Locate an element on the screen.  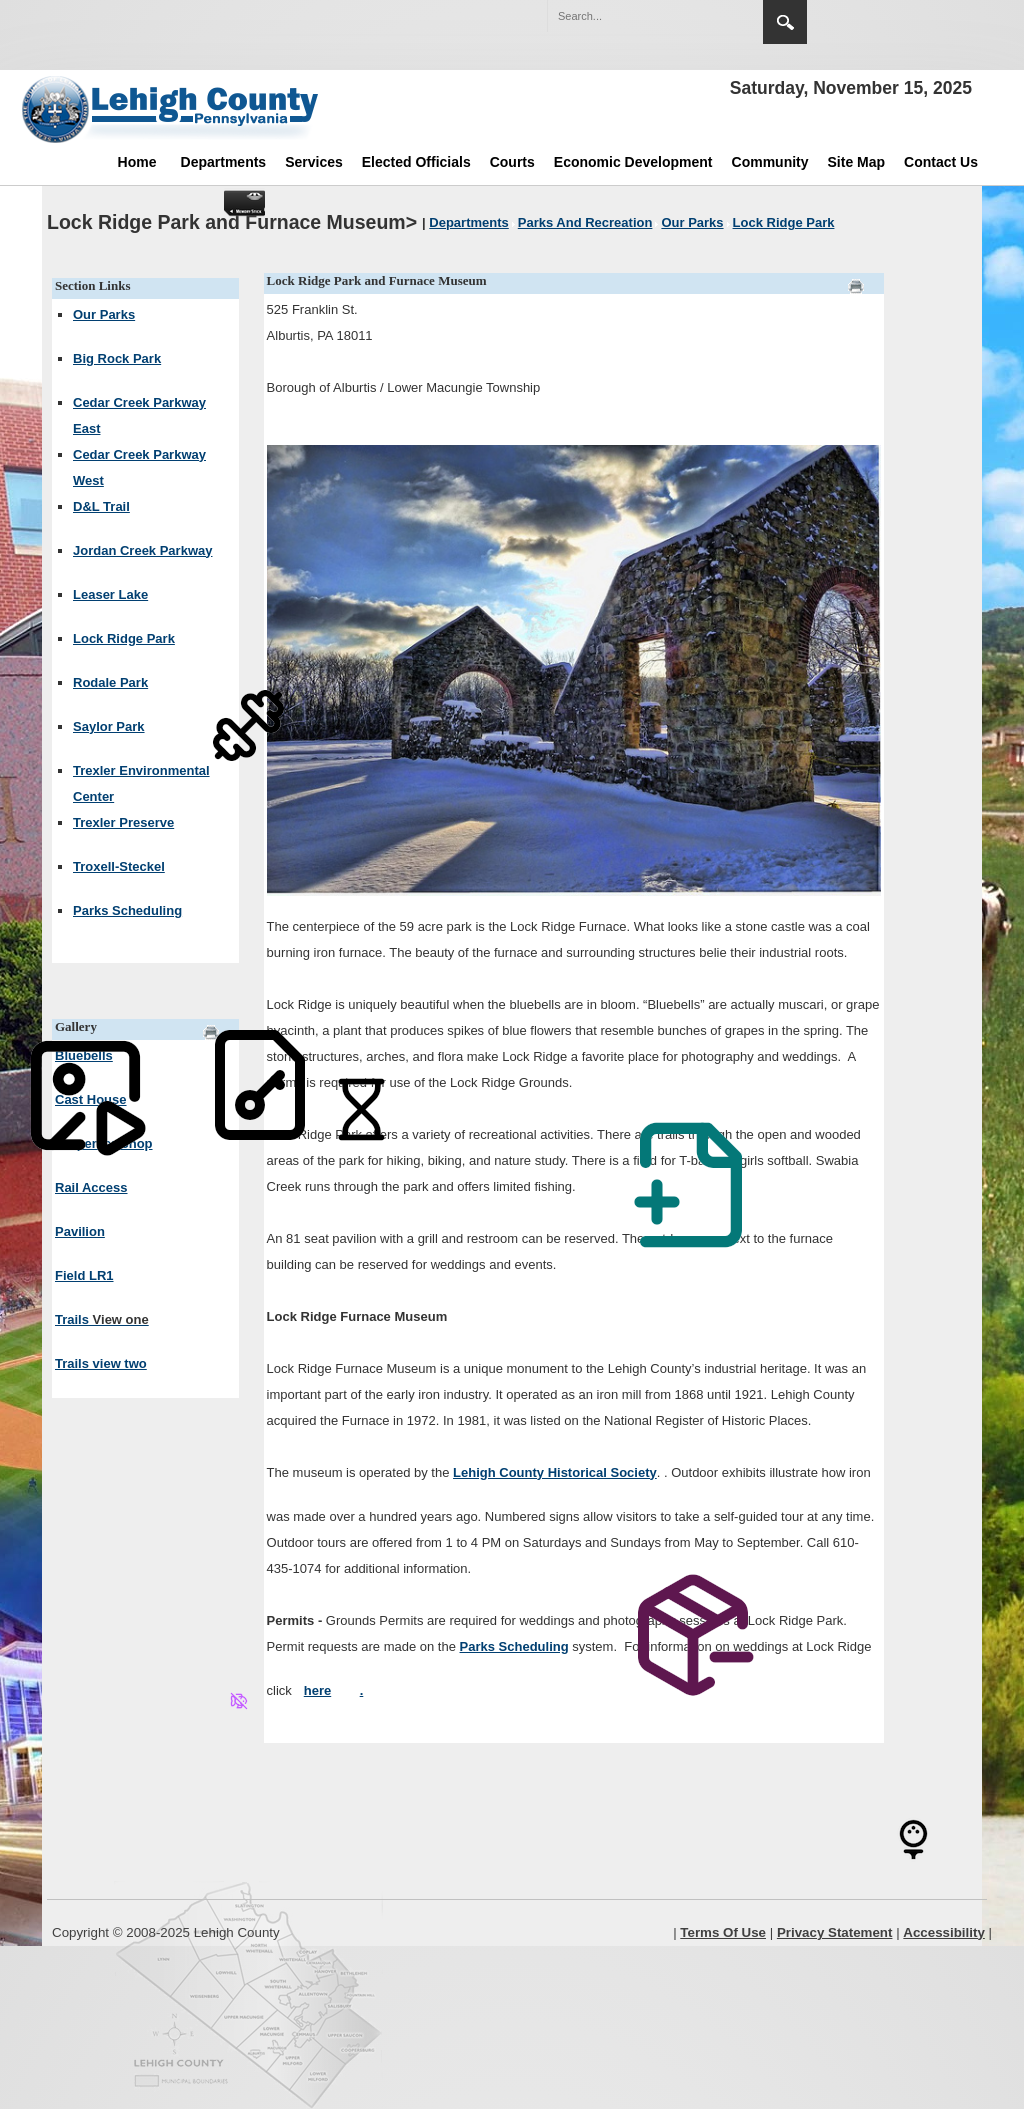
access fitness or workout features is located at coordinates (248, 725).